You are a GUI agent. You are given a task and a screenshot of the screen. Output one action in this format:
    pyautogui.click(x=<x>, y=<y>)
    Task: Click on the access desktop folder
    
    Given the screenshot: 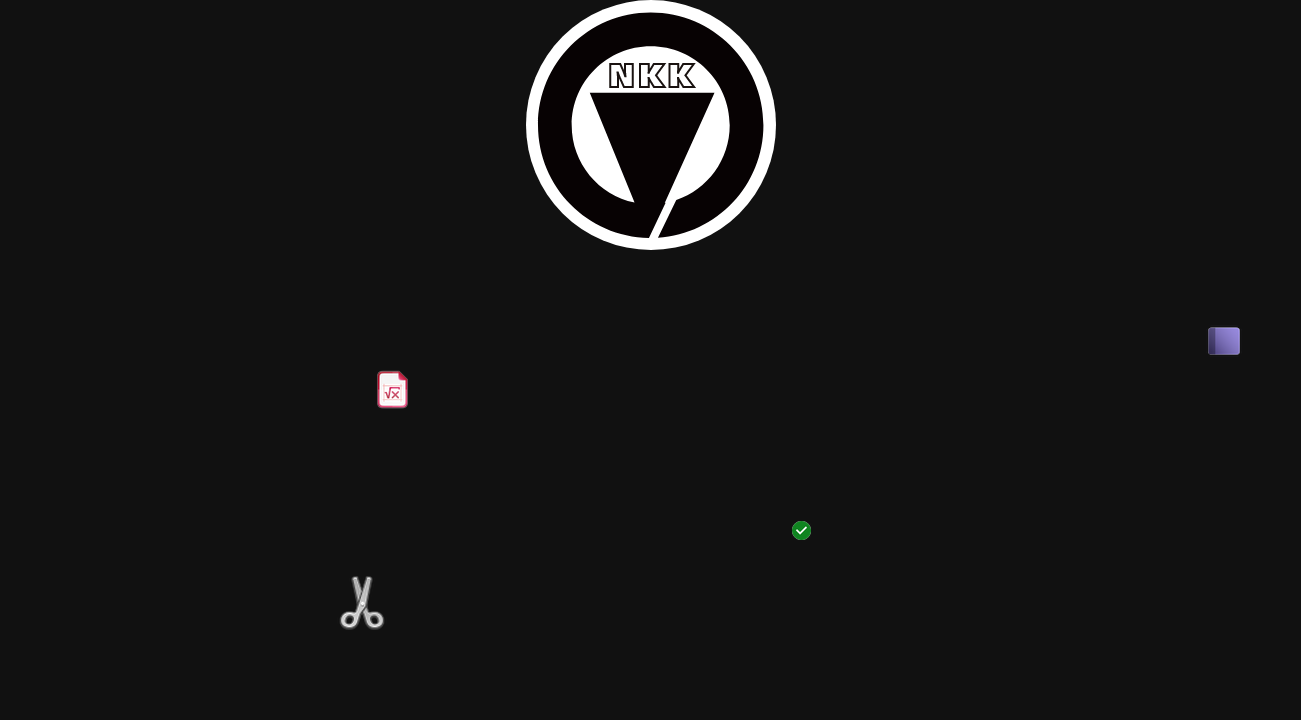 What is the action you would take?
    pyautogui.click(x=1224, y=340)
    